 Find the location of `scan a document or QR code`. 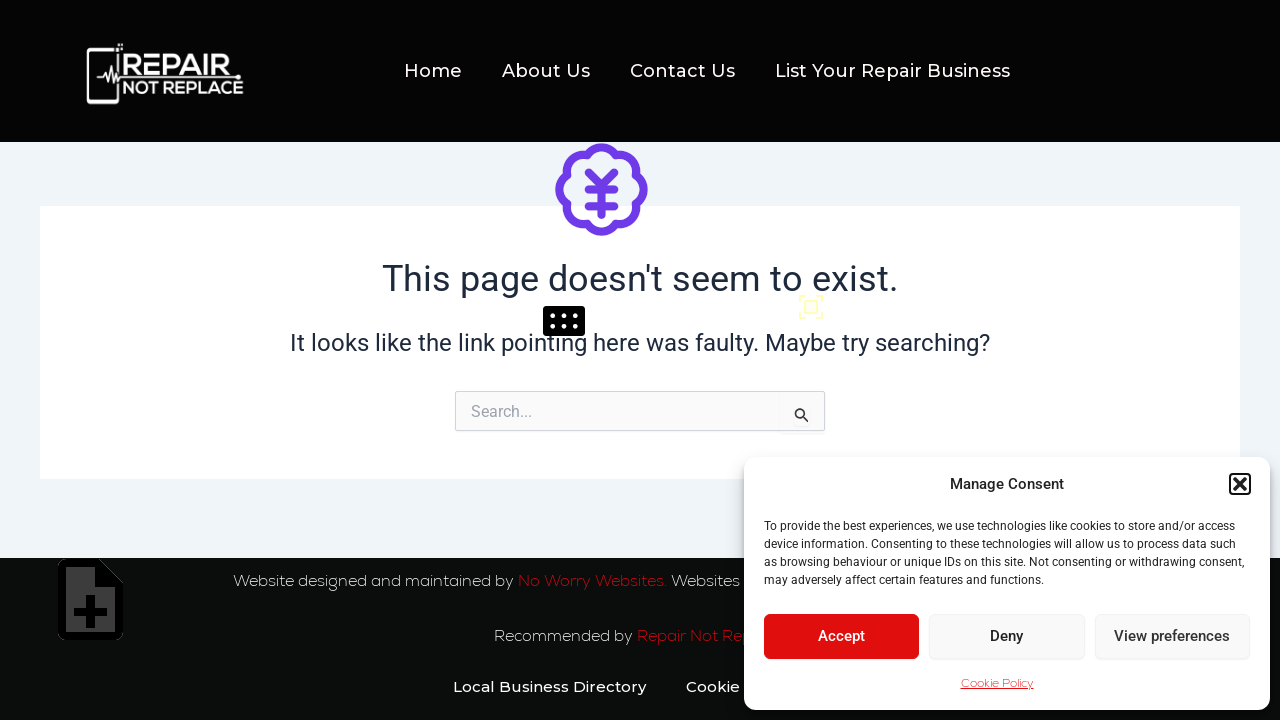

scan a document or QR code is located at coordinates (811, 307).